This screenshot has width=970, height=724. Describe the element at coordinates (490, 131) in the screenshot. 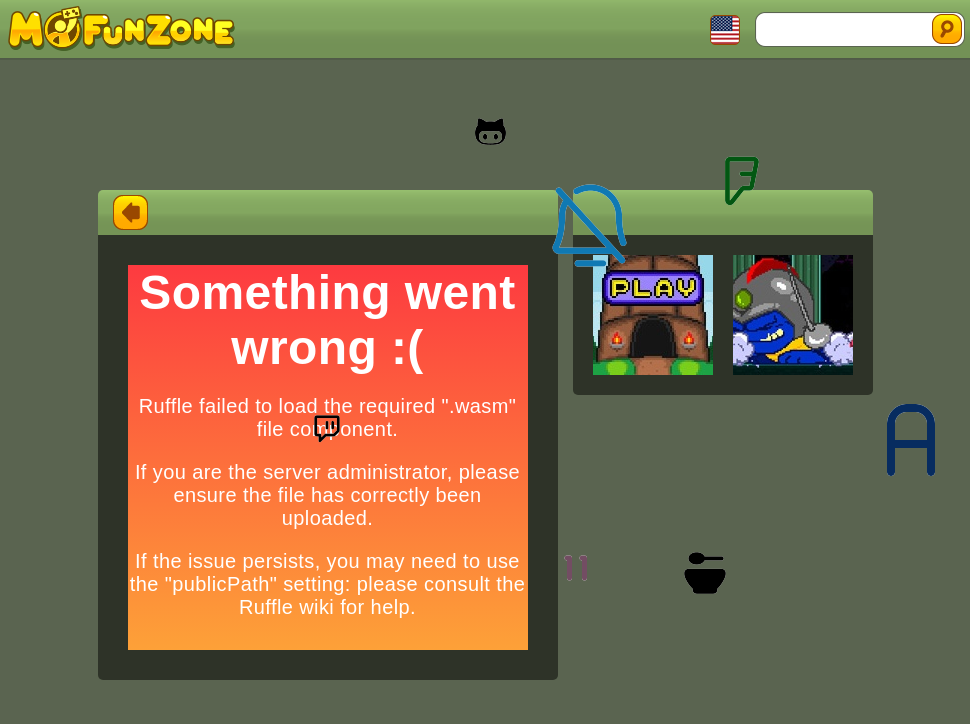

I see `view GitHub profile or repository` at that location.